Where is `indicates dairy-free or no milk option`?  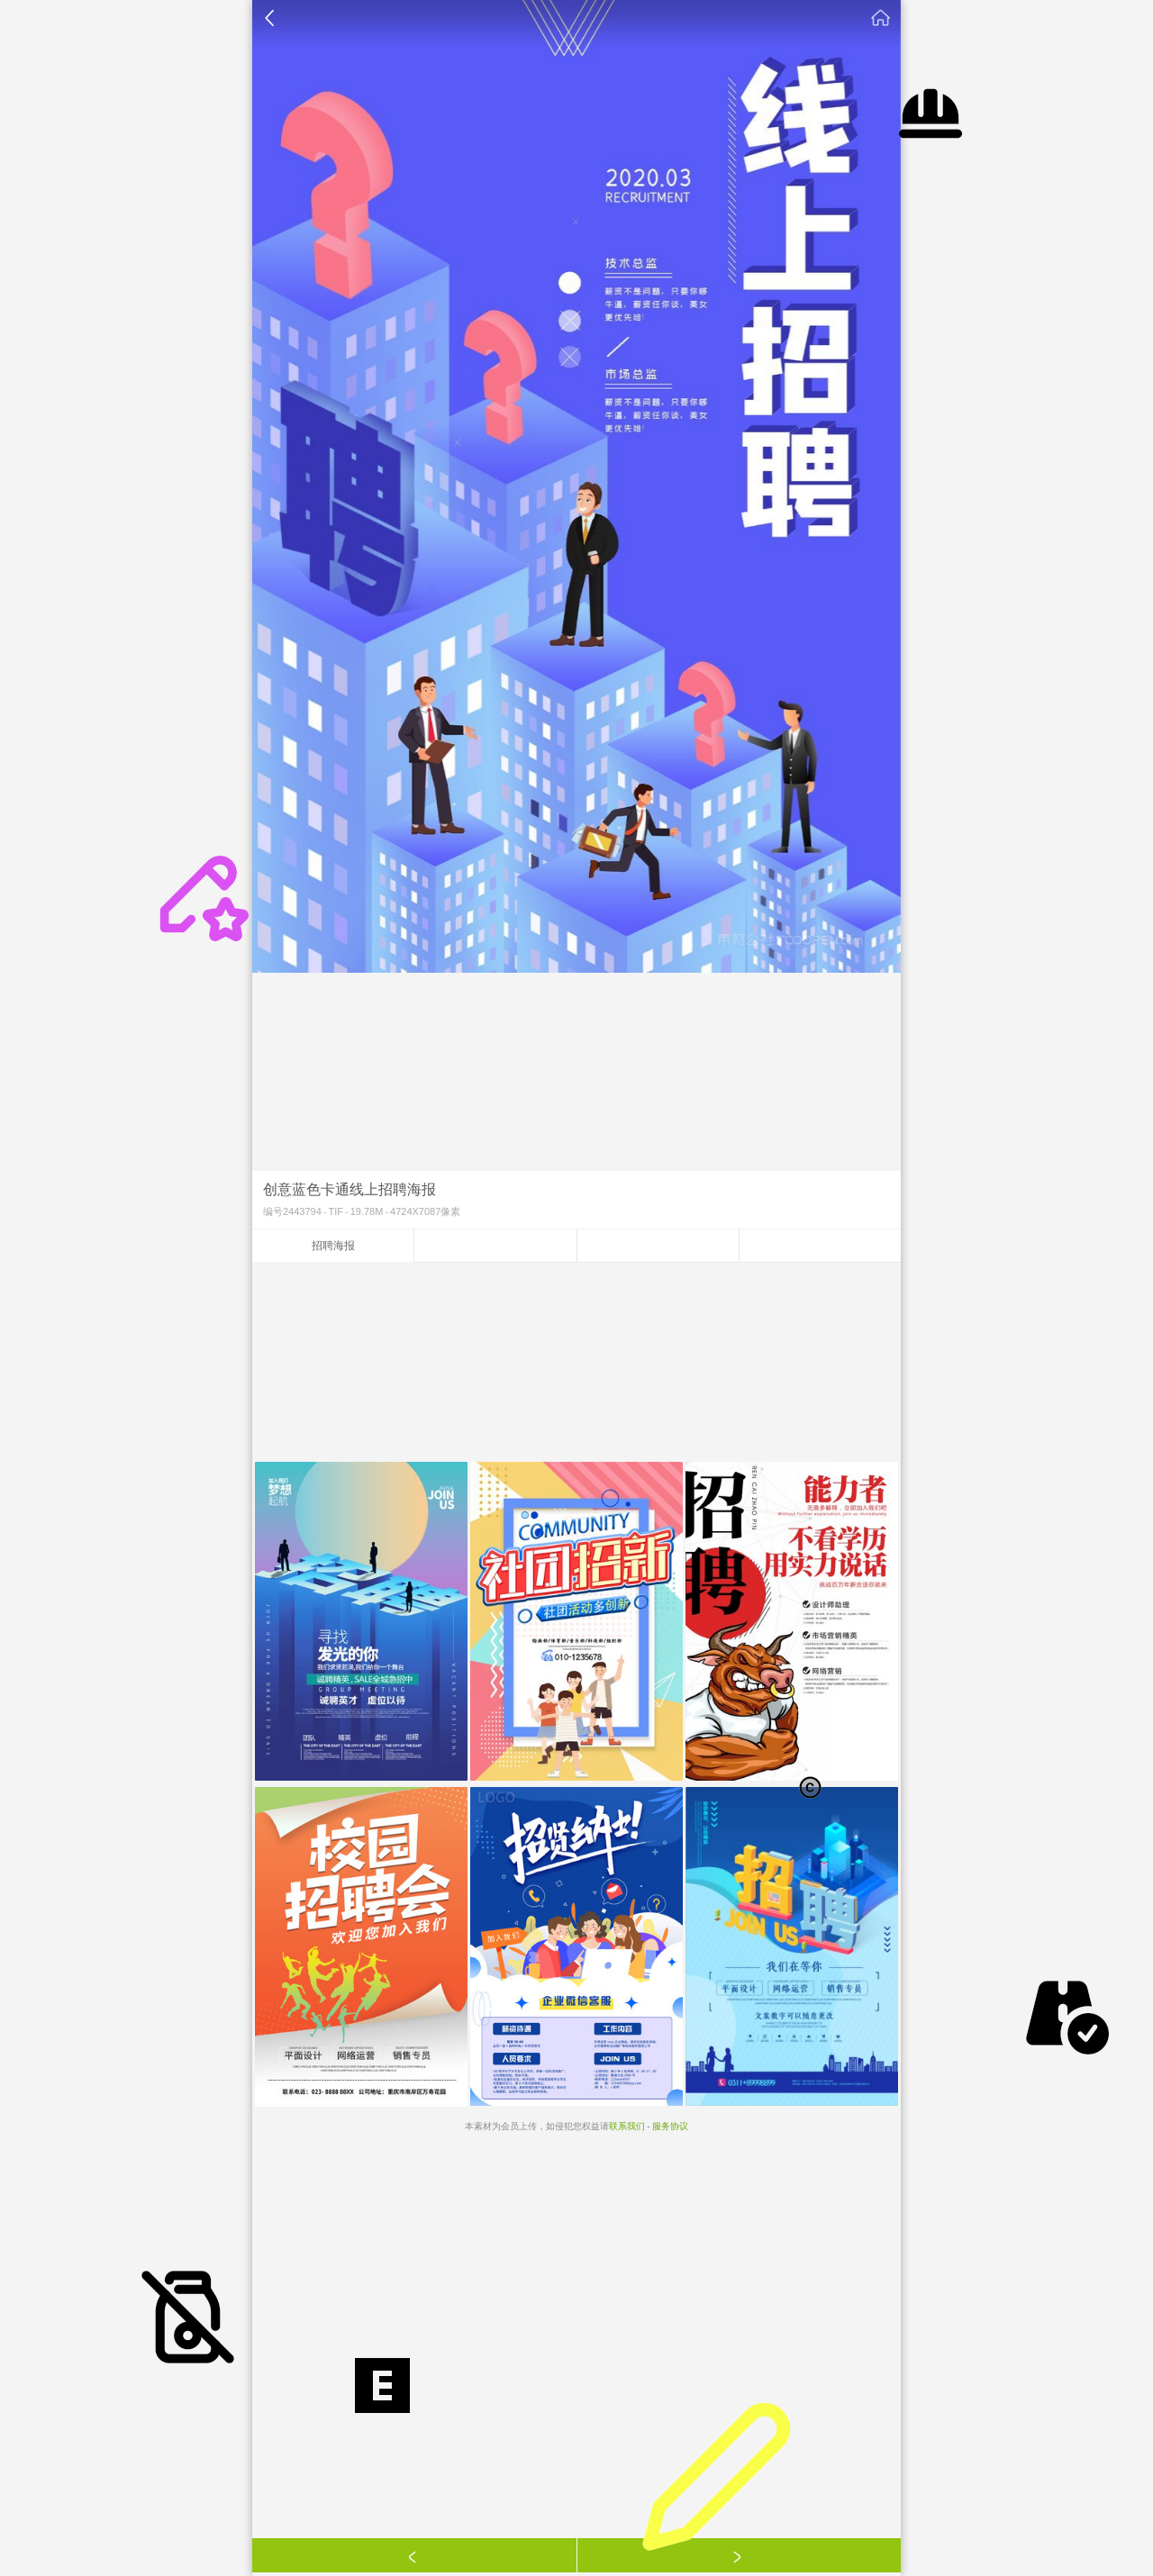 indicates dairy-free or no milk option is located at coordinates (187, 2317).